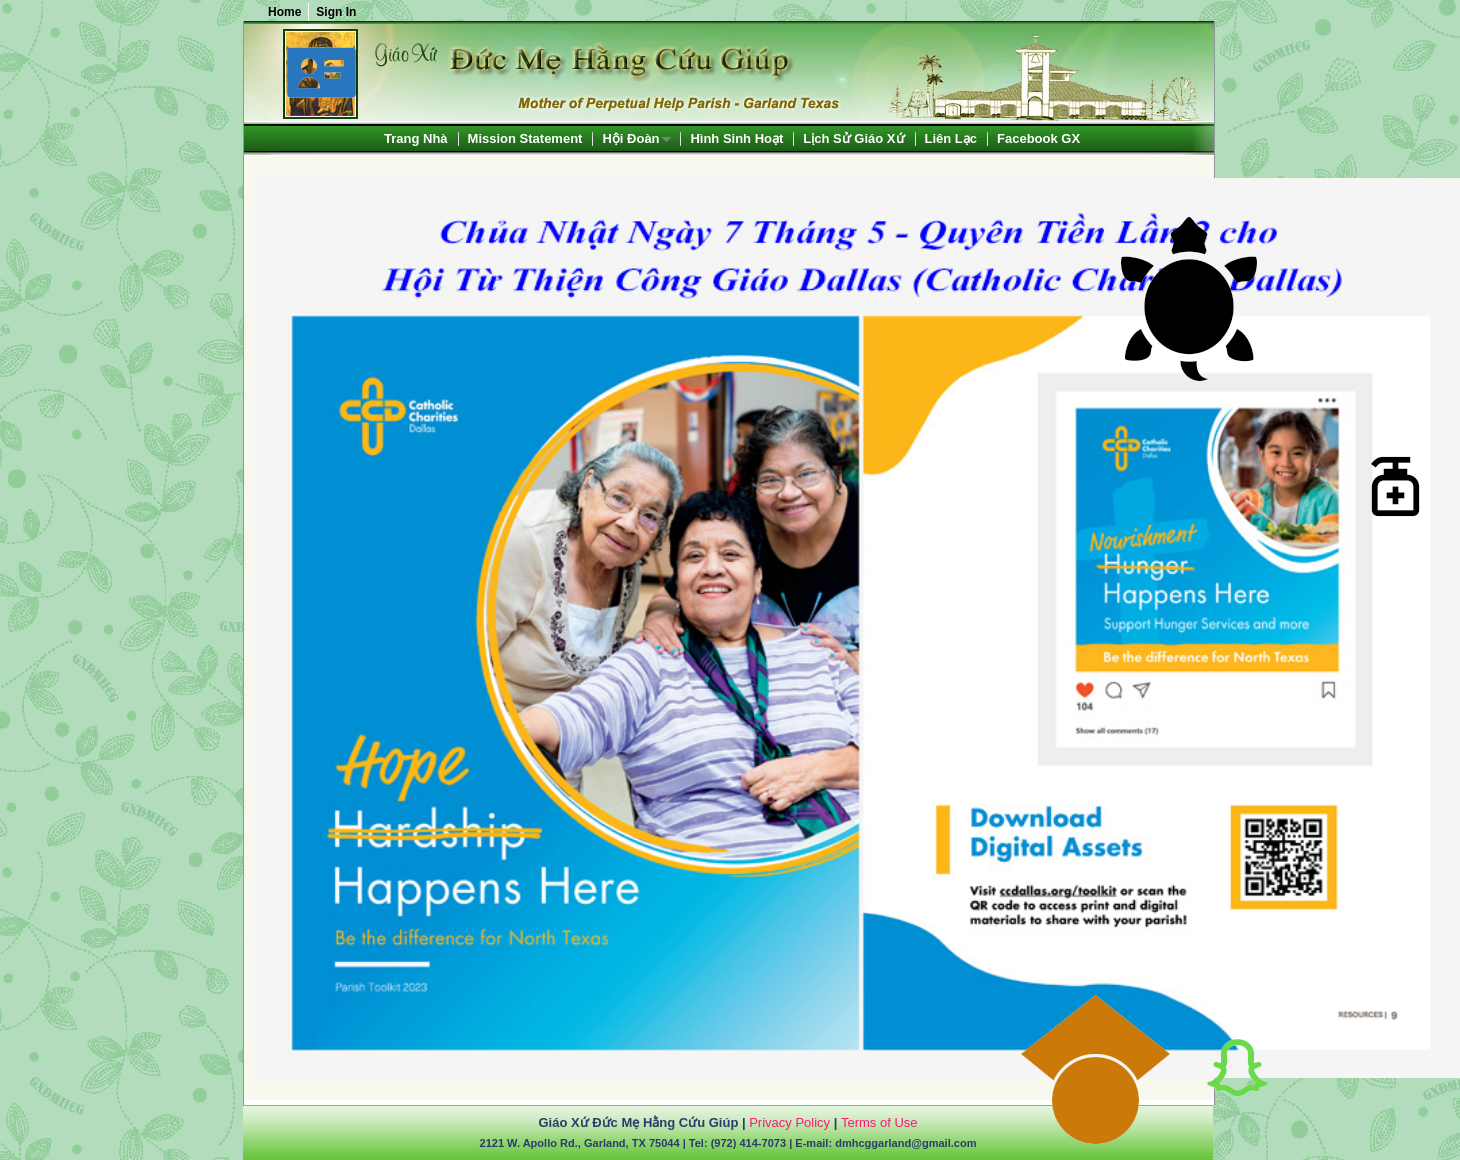 Image resolution: width=1460 pixels, height=1160 pixels. Describe the element at coordinates (1237, 1066) in the screenshot. I see `open snapchat` at that location.